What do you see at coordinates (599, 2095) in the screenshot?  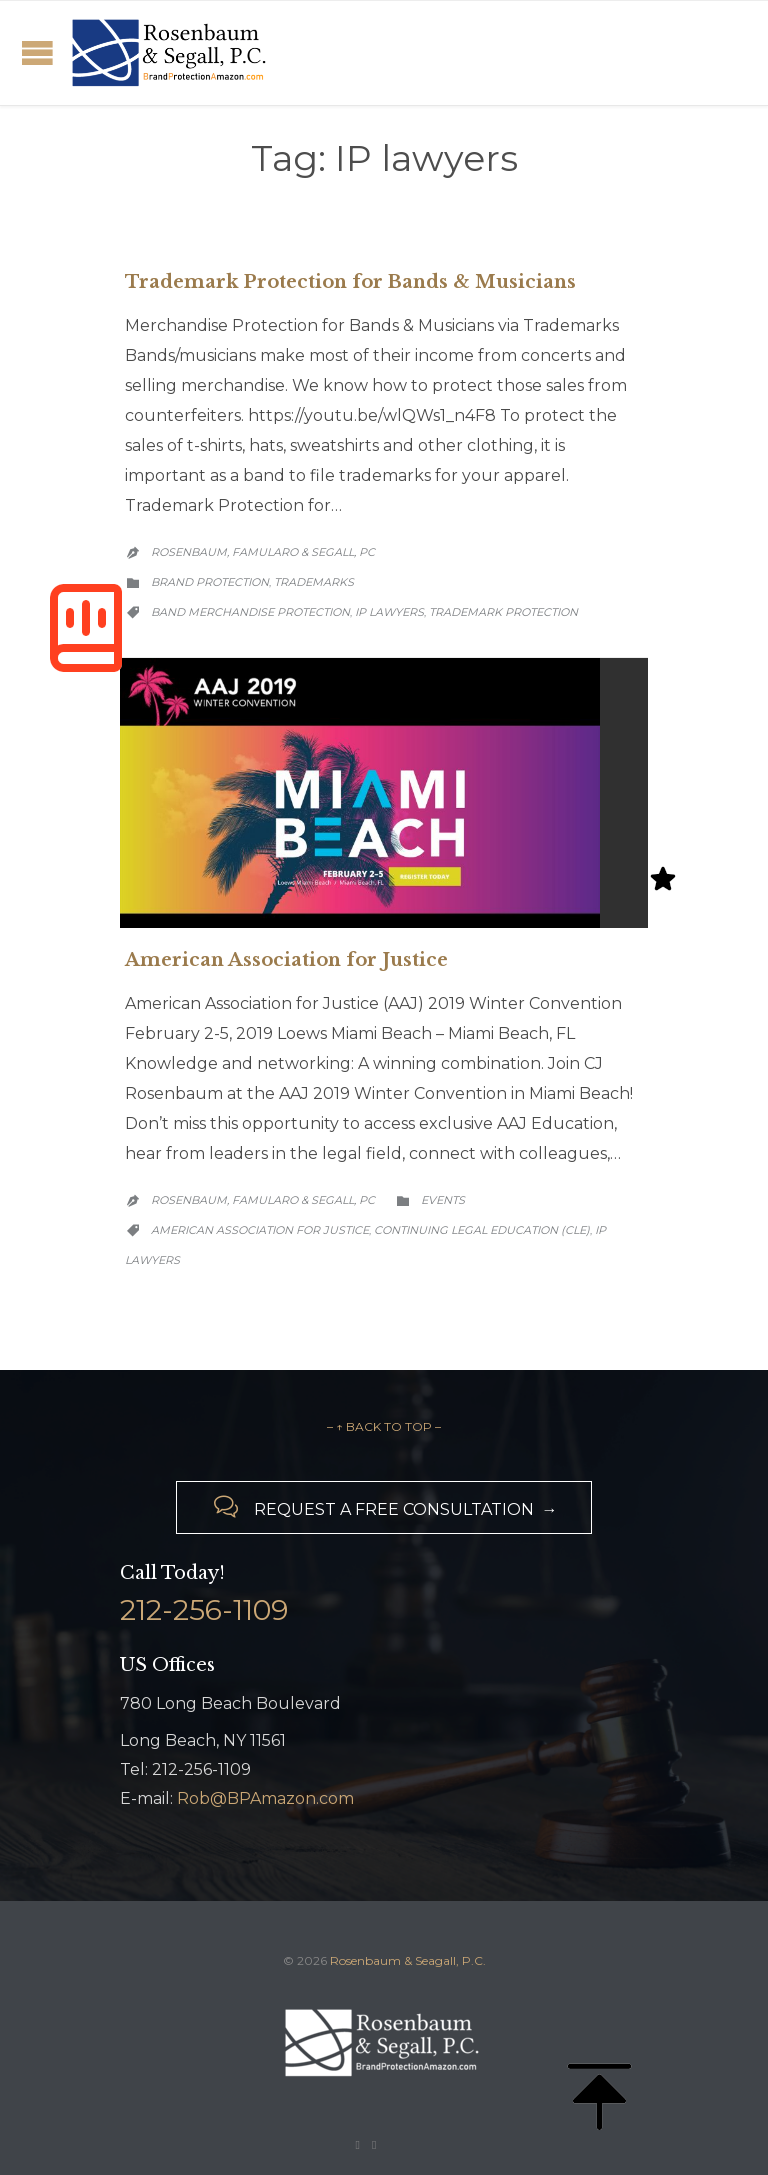 I see `upload a file or document` at bounding box center [599, 2095].